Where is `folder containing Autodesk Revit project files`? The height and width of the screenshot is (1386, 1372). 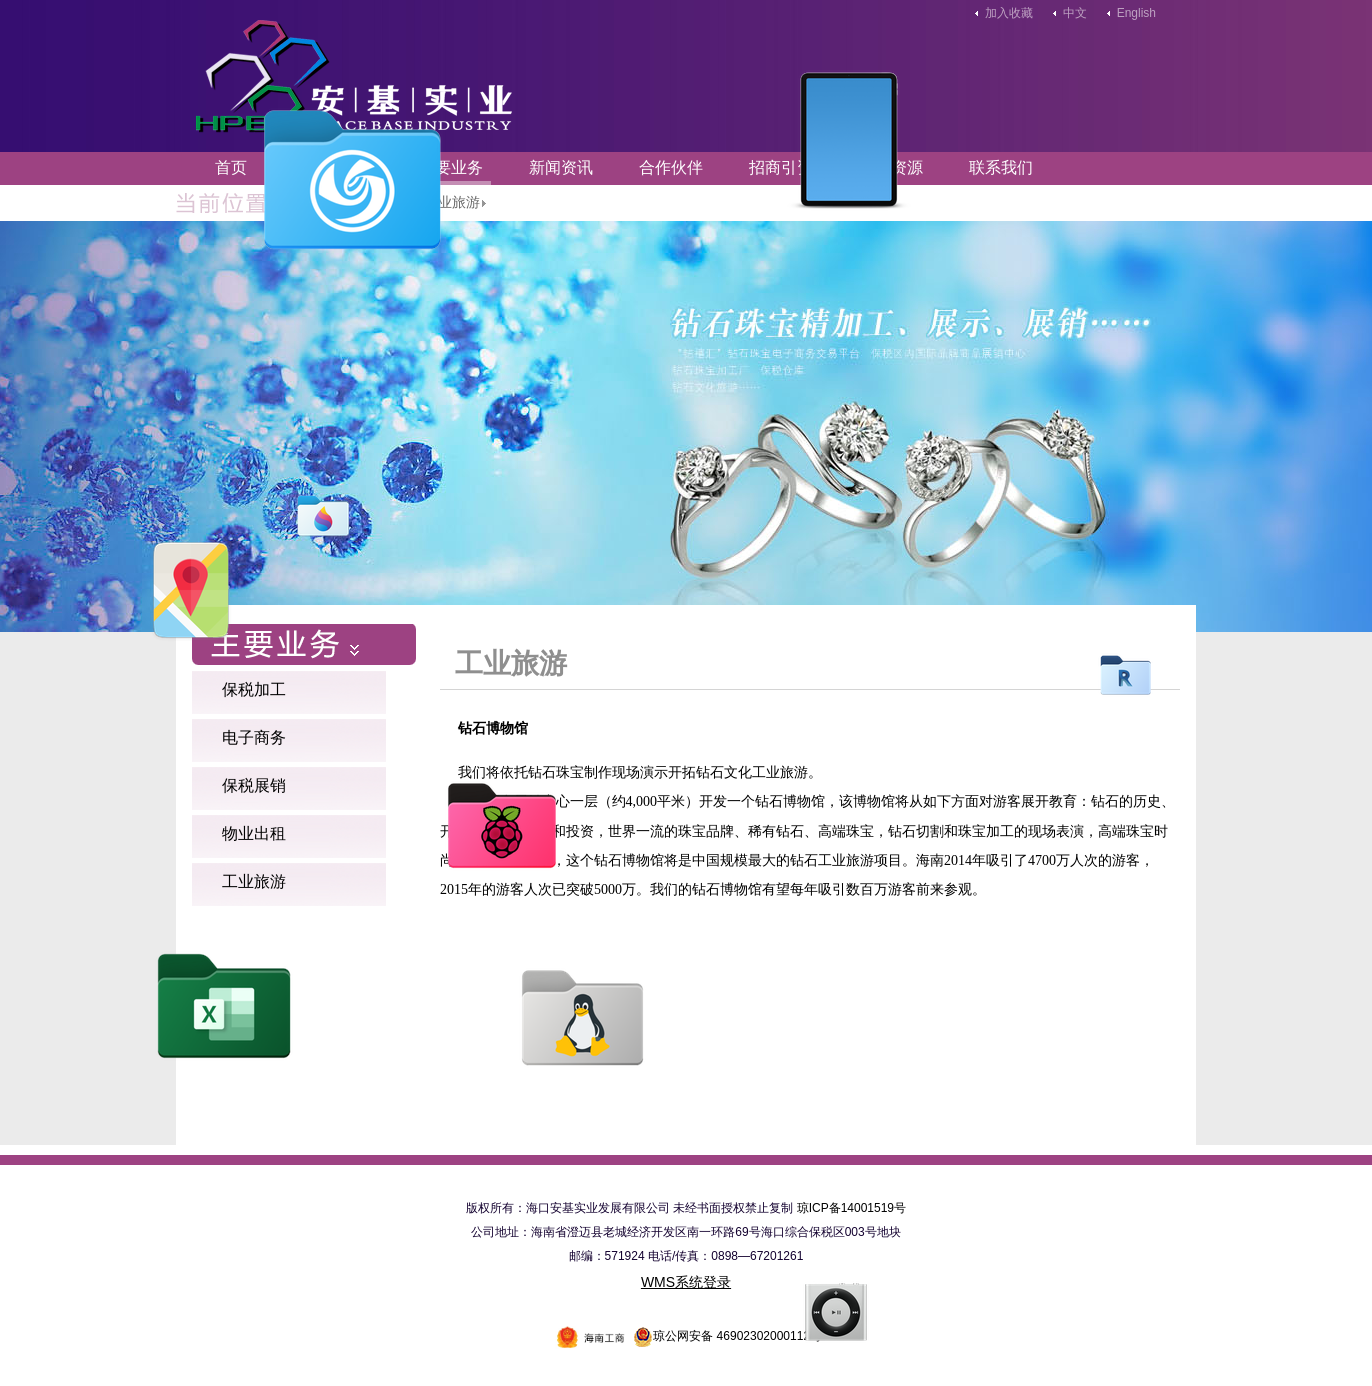
folder containing Autodesk Revit project files is located at coordinates (1125, 676).